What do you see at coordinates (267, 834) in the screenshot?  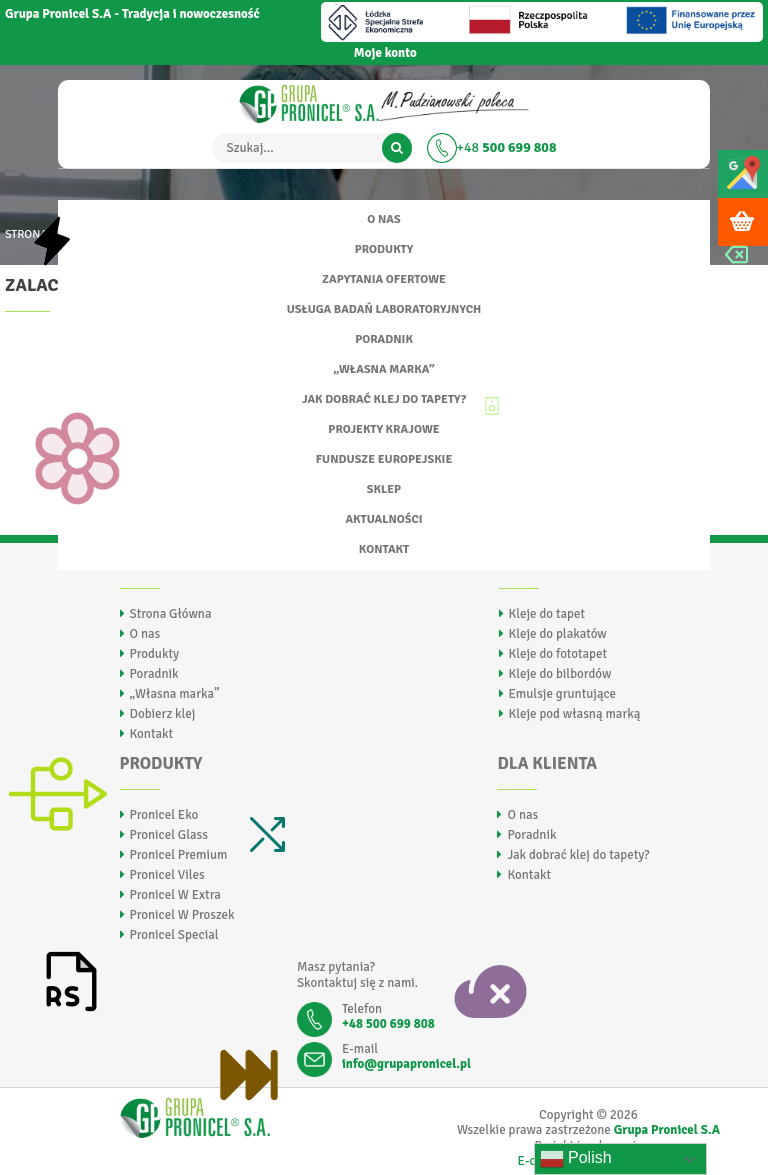 I see `shuffle or randomize playback order` at bounding box center [267, 834].